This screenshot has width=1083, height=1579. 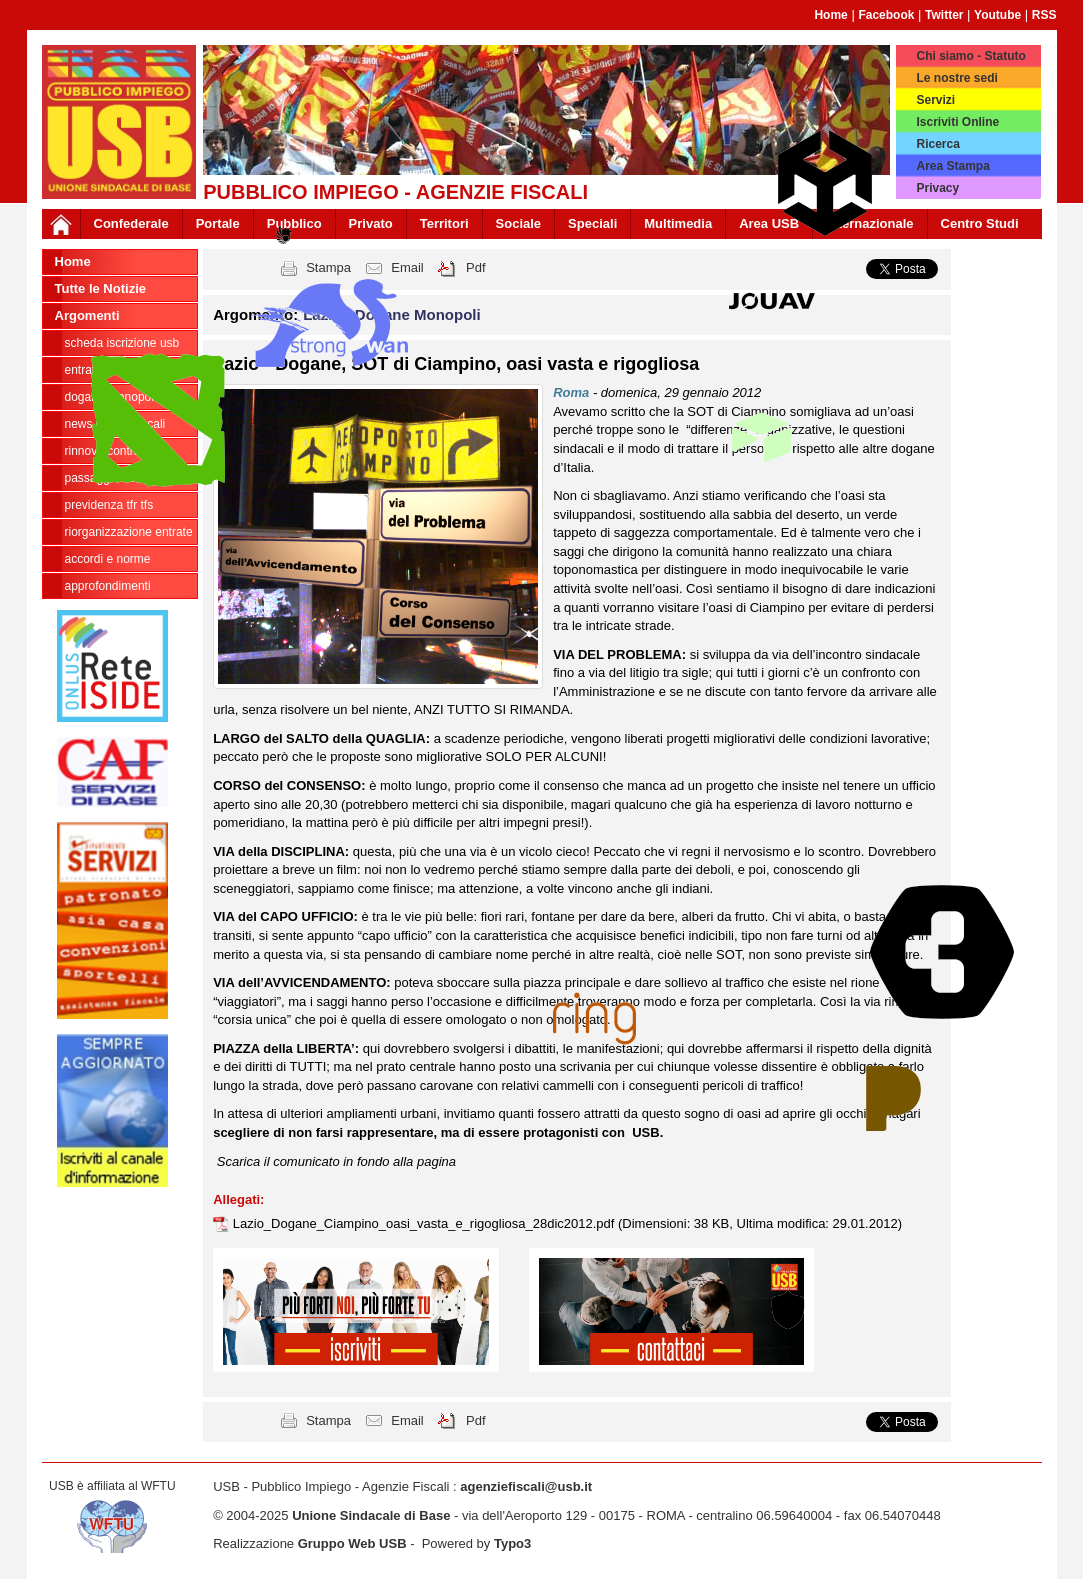 I want to click on lion air airline logo, so click(x=284, y=235).